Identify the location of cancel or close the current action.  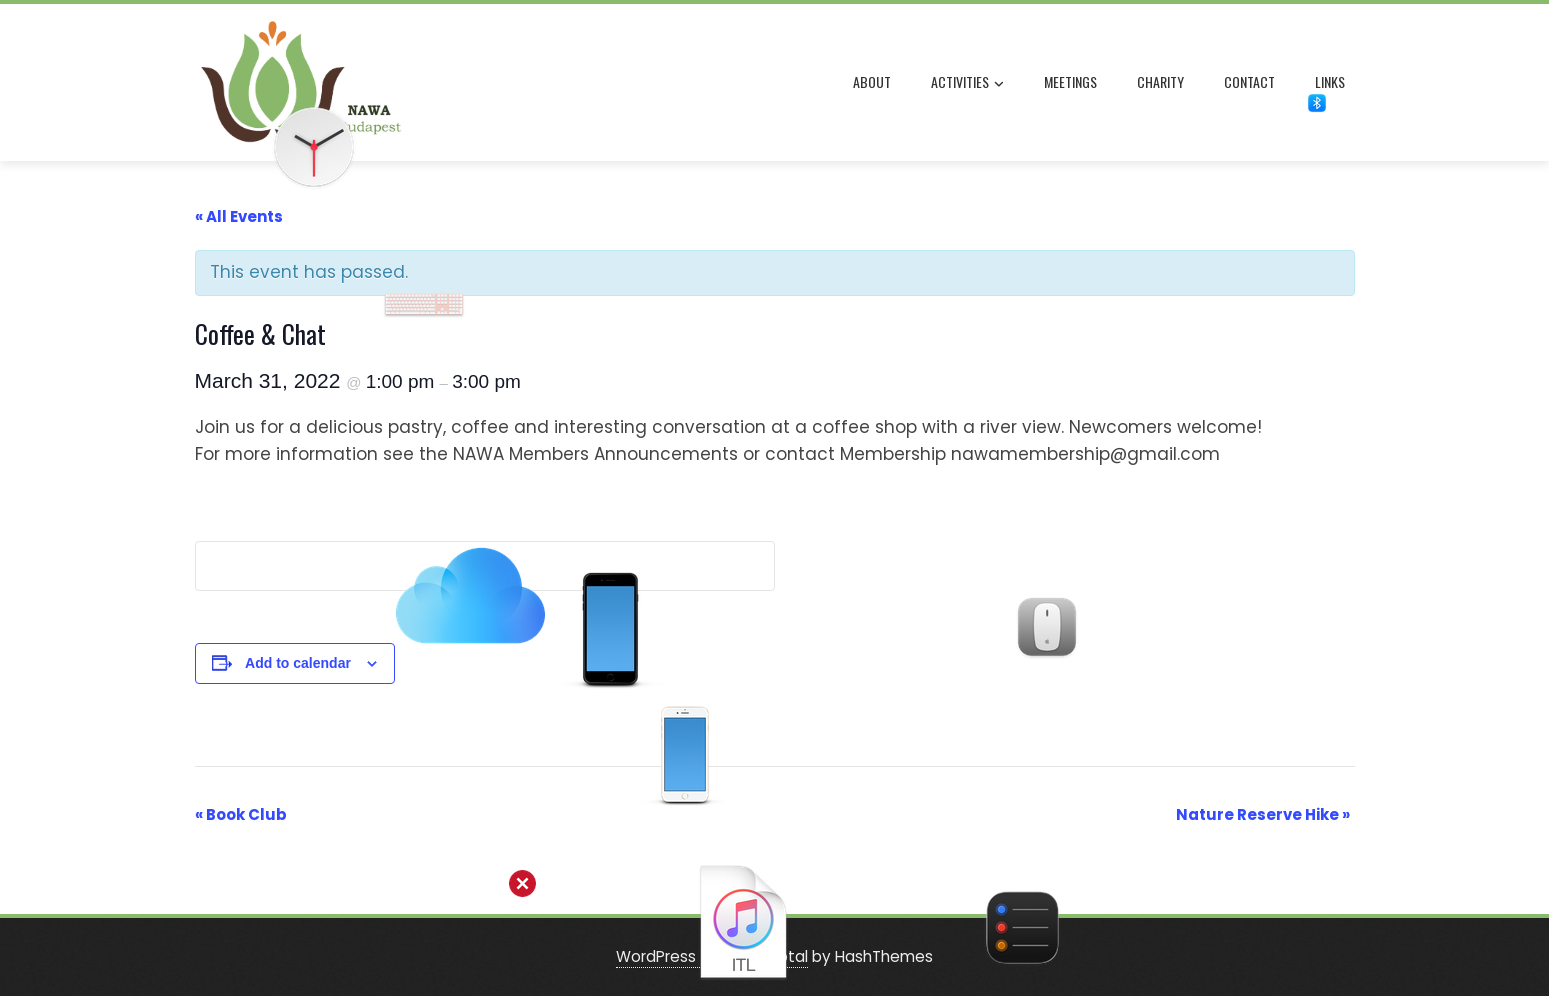
(522, 883).